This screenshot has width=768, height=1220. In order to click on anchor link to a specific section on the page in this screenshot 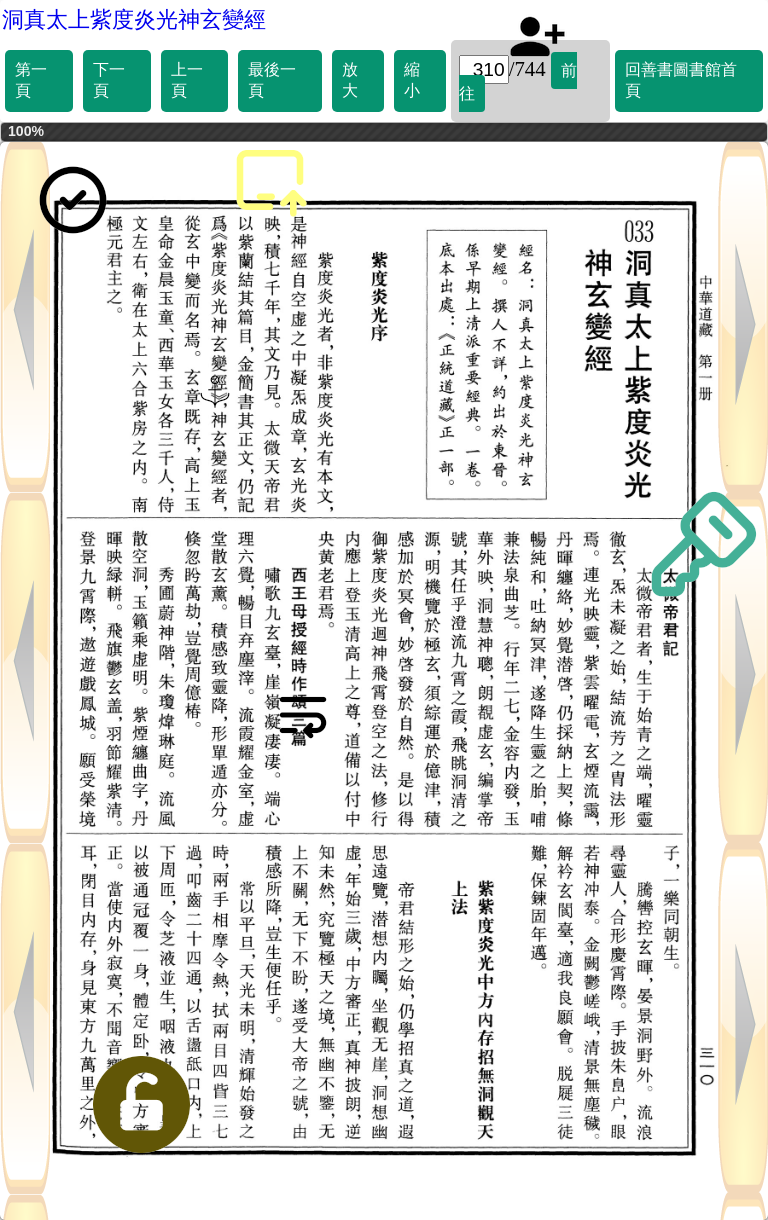, I will do `click(215, 391)`.